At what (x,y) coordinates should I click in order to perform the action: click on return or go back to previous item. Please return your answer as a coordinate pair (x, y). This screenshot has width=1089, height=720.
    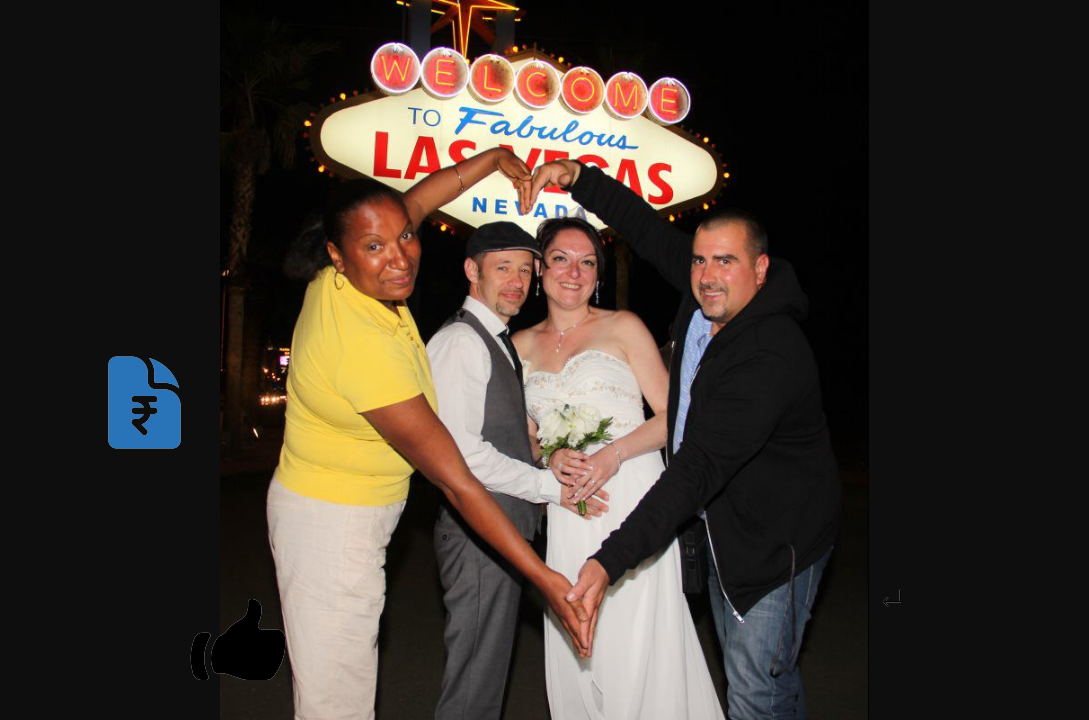
    Looking at the image, I should click on (892, 598).